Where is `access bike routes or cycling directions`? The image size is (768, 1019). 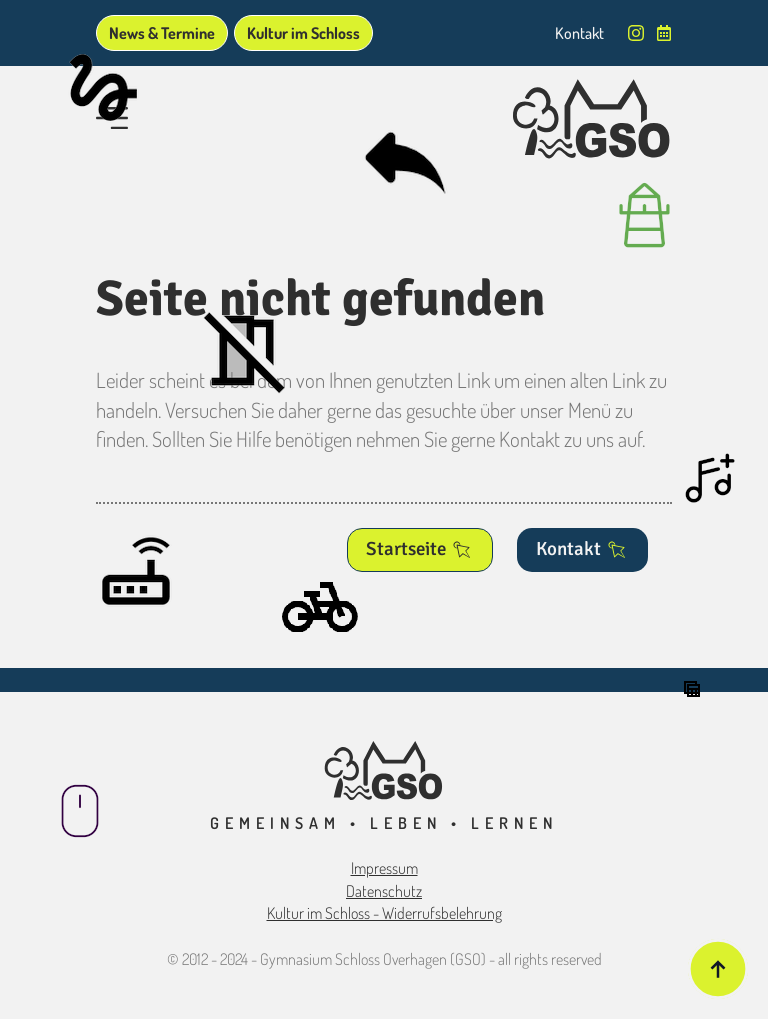
access bike routes or cycling directions is located at coordinates (320, 607).